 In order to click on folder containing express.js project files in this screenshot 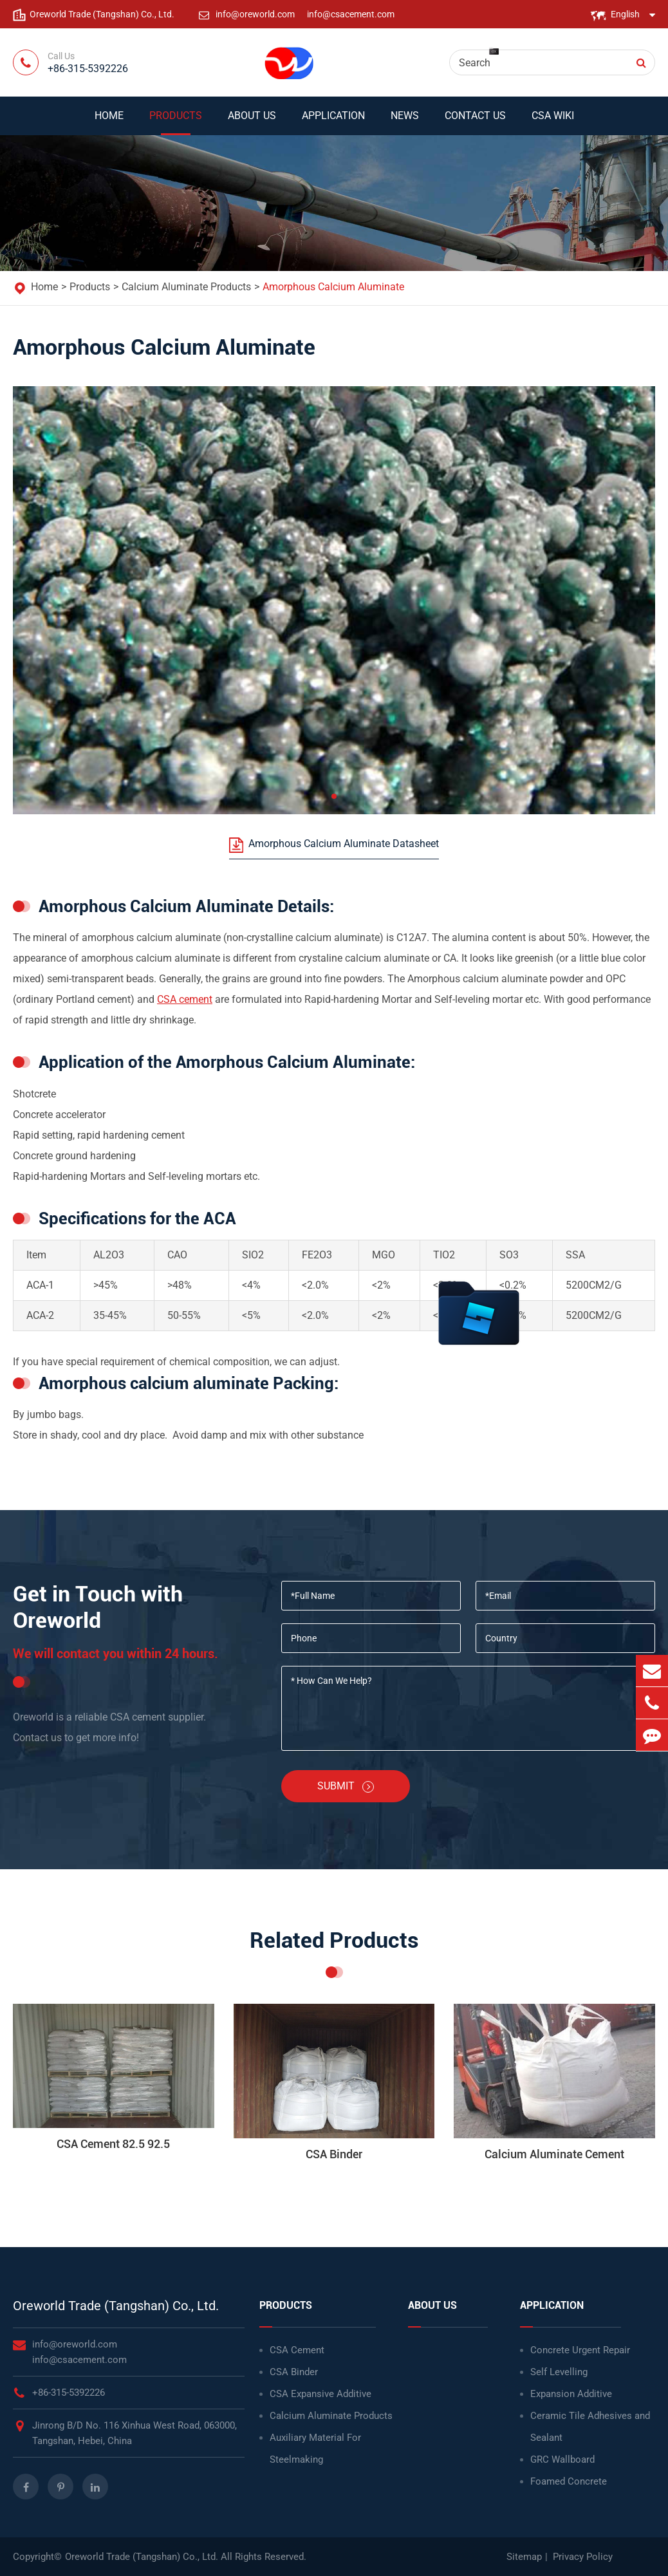, I will do `click(494, 51)`.